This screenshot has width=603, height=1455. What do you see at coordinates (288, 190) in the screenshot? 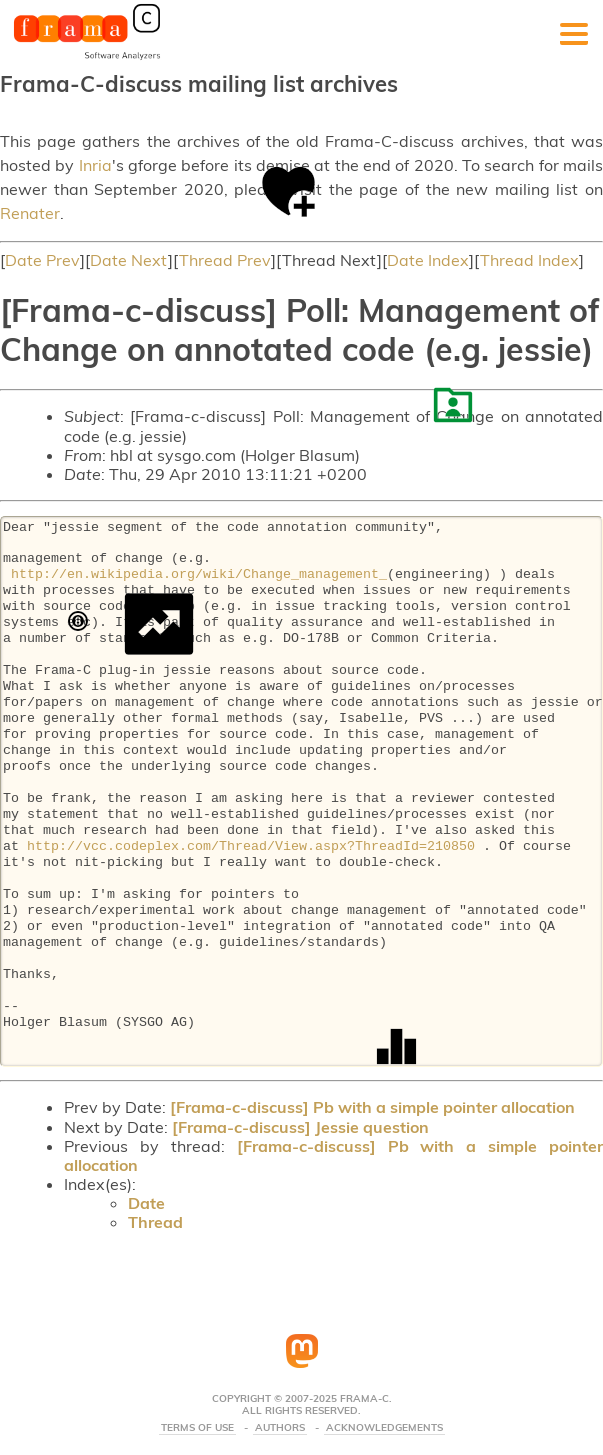
I see `add to favorites` at bounding box center [288, 190].